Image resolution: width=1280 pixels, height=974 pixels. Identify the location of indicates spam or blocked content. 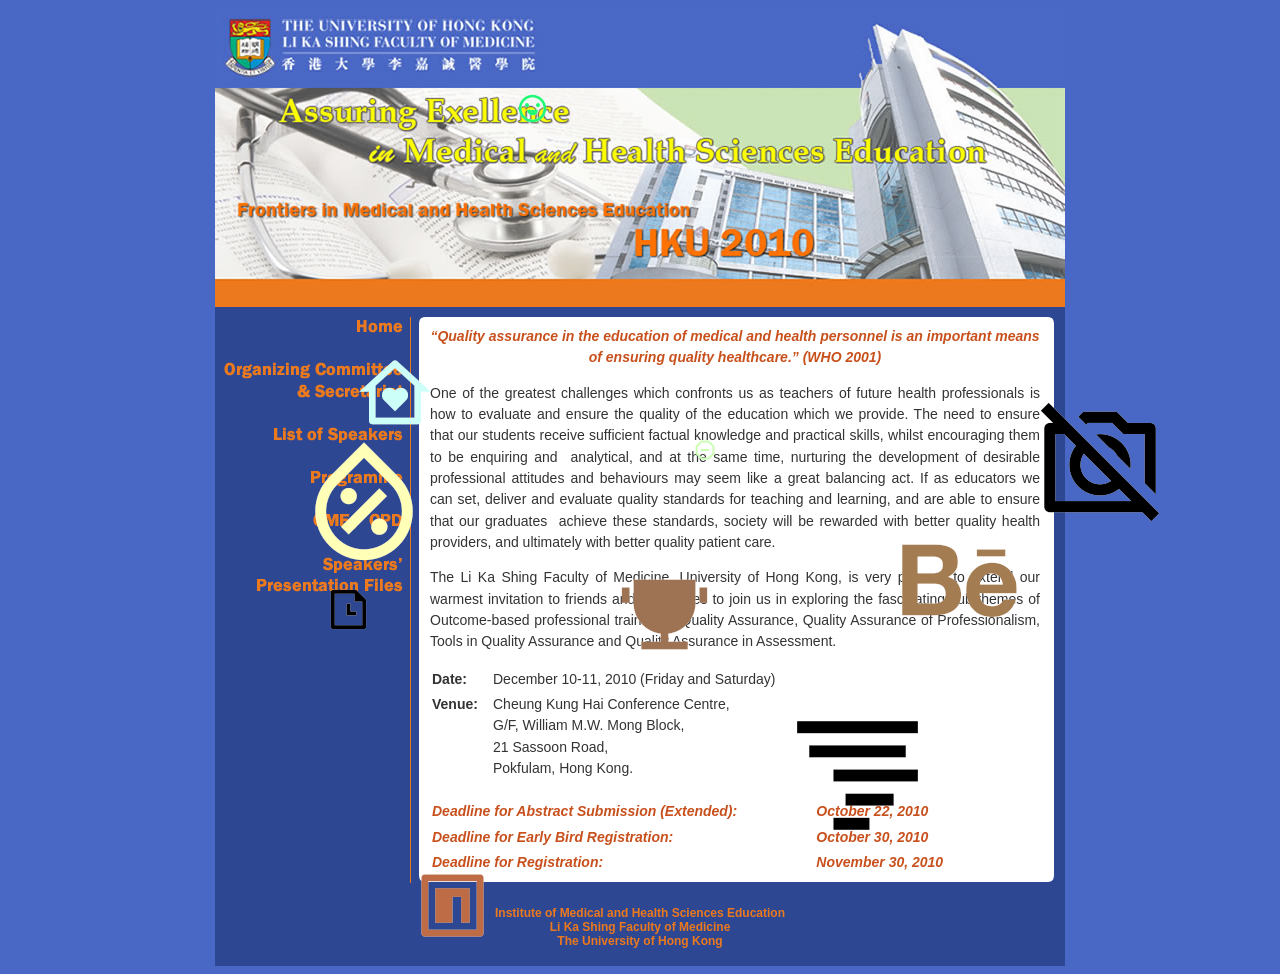
(705, 450).